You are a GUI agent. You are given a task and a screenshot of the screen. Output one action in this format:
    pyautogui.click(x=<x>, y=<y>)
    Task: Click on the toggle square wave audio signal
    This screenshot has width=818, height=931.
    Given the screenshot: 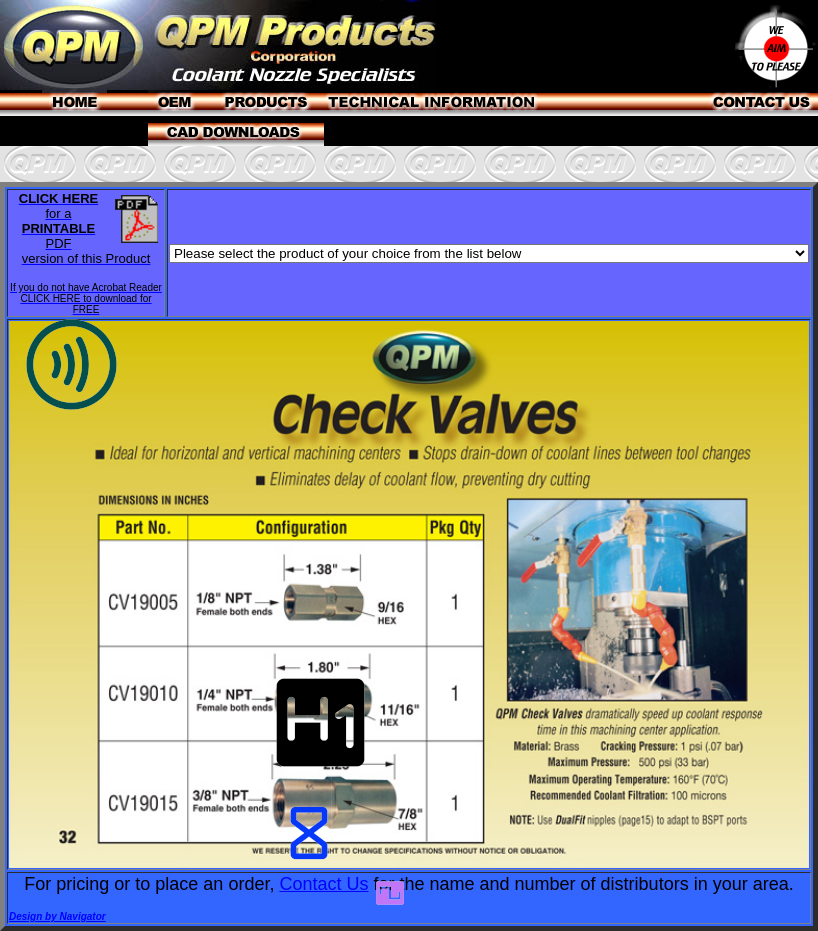 What is the action you would take?
    pyautogui.click(x=390, y=893)
    